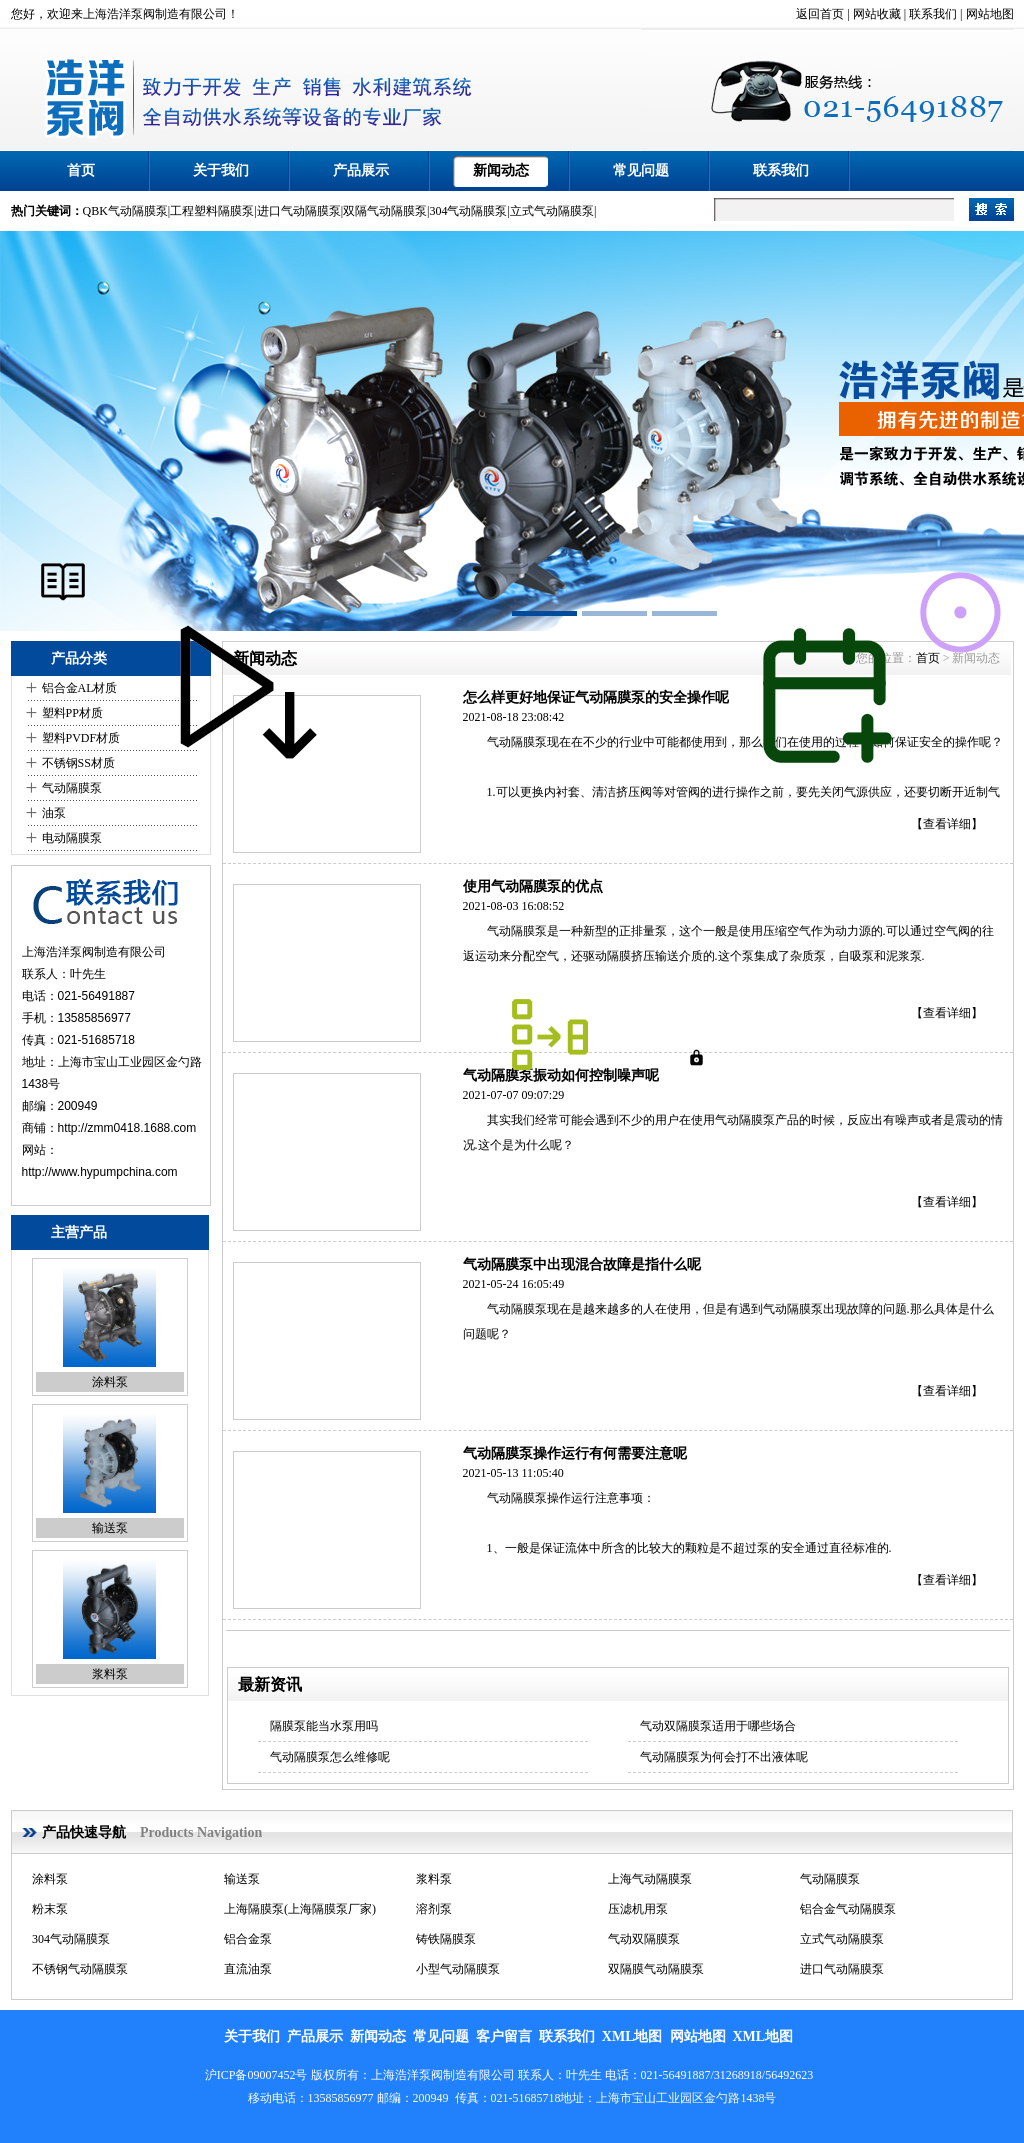 The height and width of the screenshot is (2143, 1024). Describe the element at coordinates (696, 1057) in the screenshot. I see `lock or secure this item` at that location.